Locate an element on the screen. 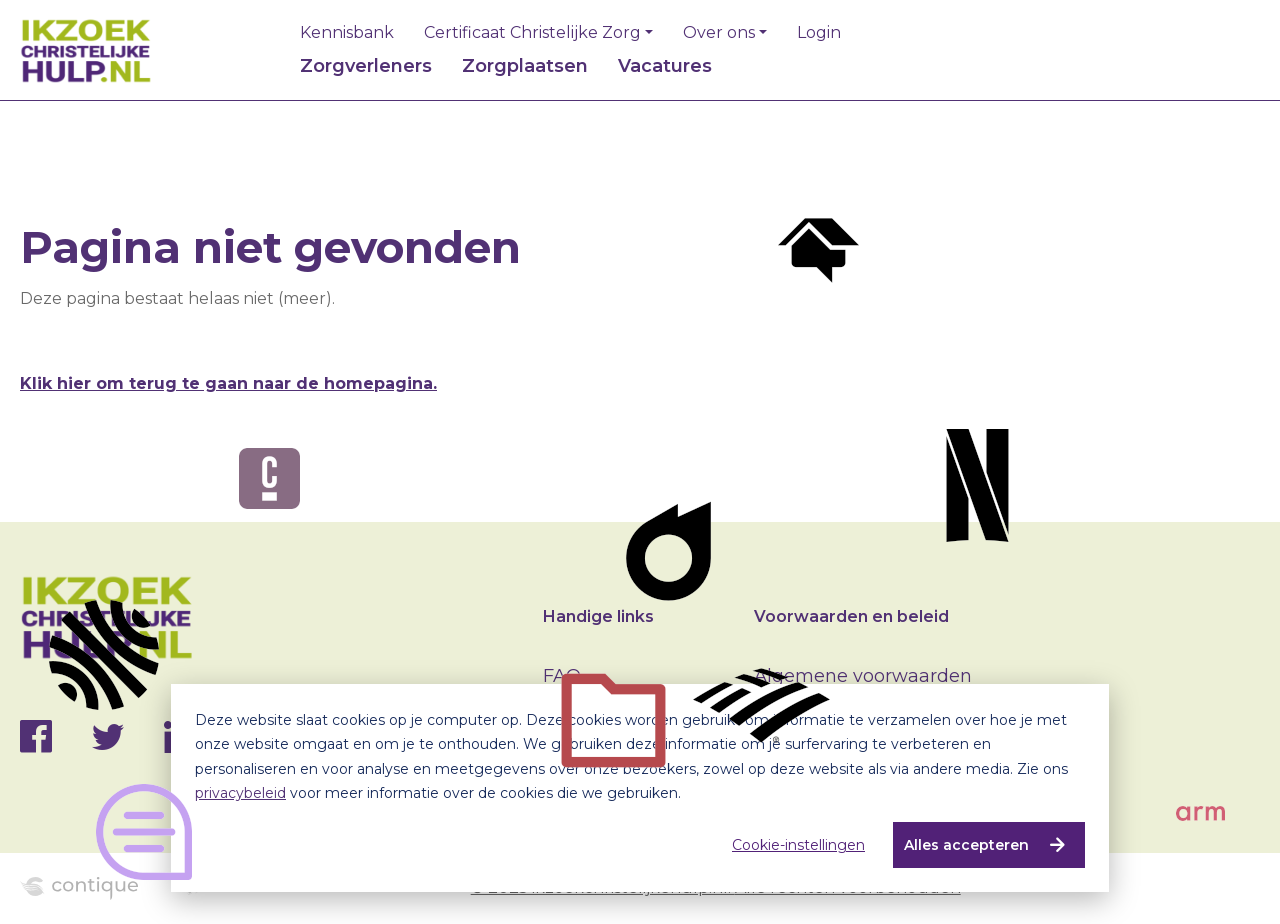 The image size is (1280, 924). open Bank of America app is located at coordinates (761, 705).